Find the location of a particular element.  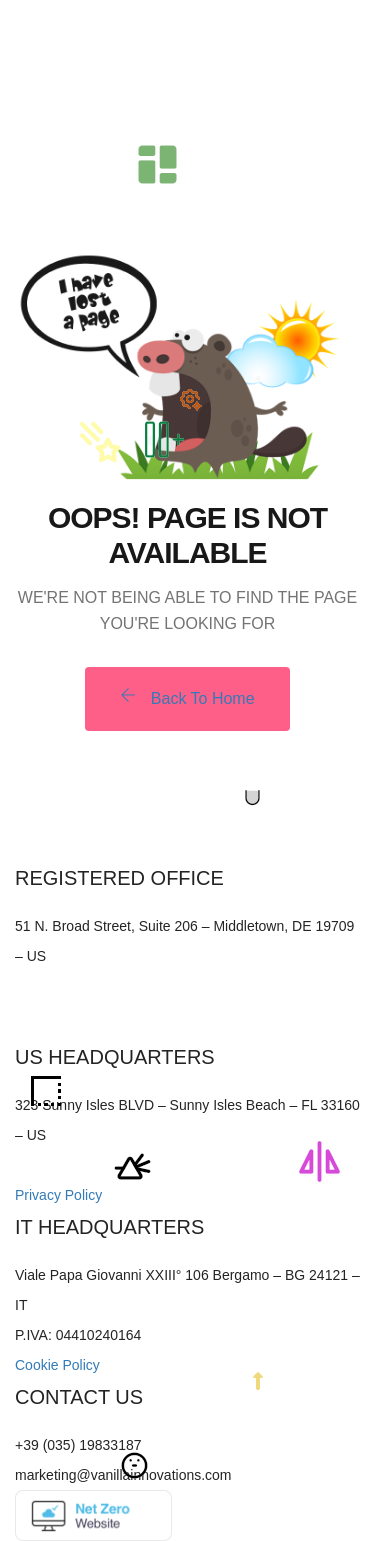

indicates a trending or rising item is located at coordinates (100, 442).